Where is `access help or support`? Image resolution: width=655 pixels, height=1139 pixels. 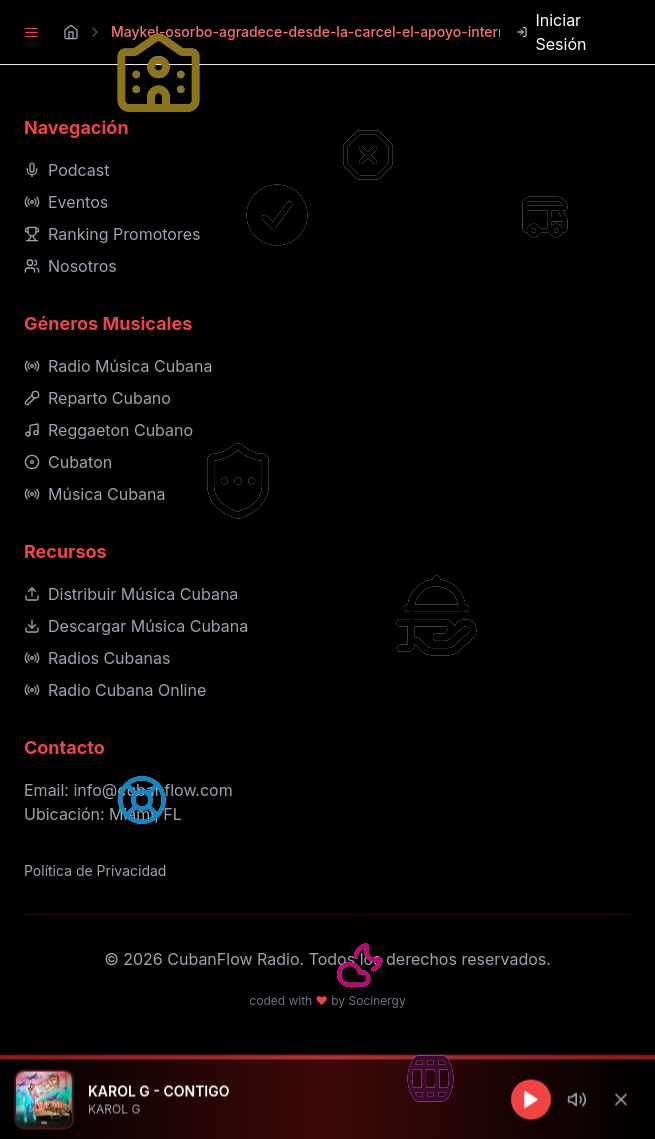
access help or support is located at coordinates (142, 800).